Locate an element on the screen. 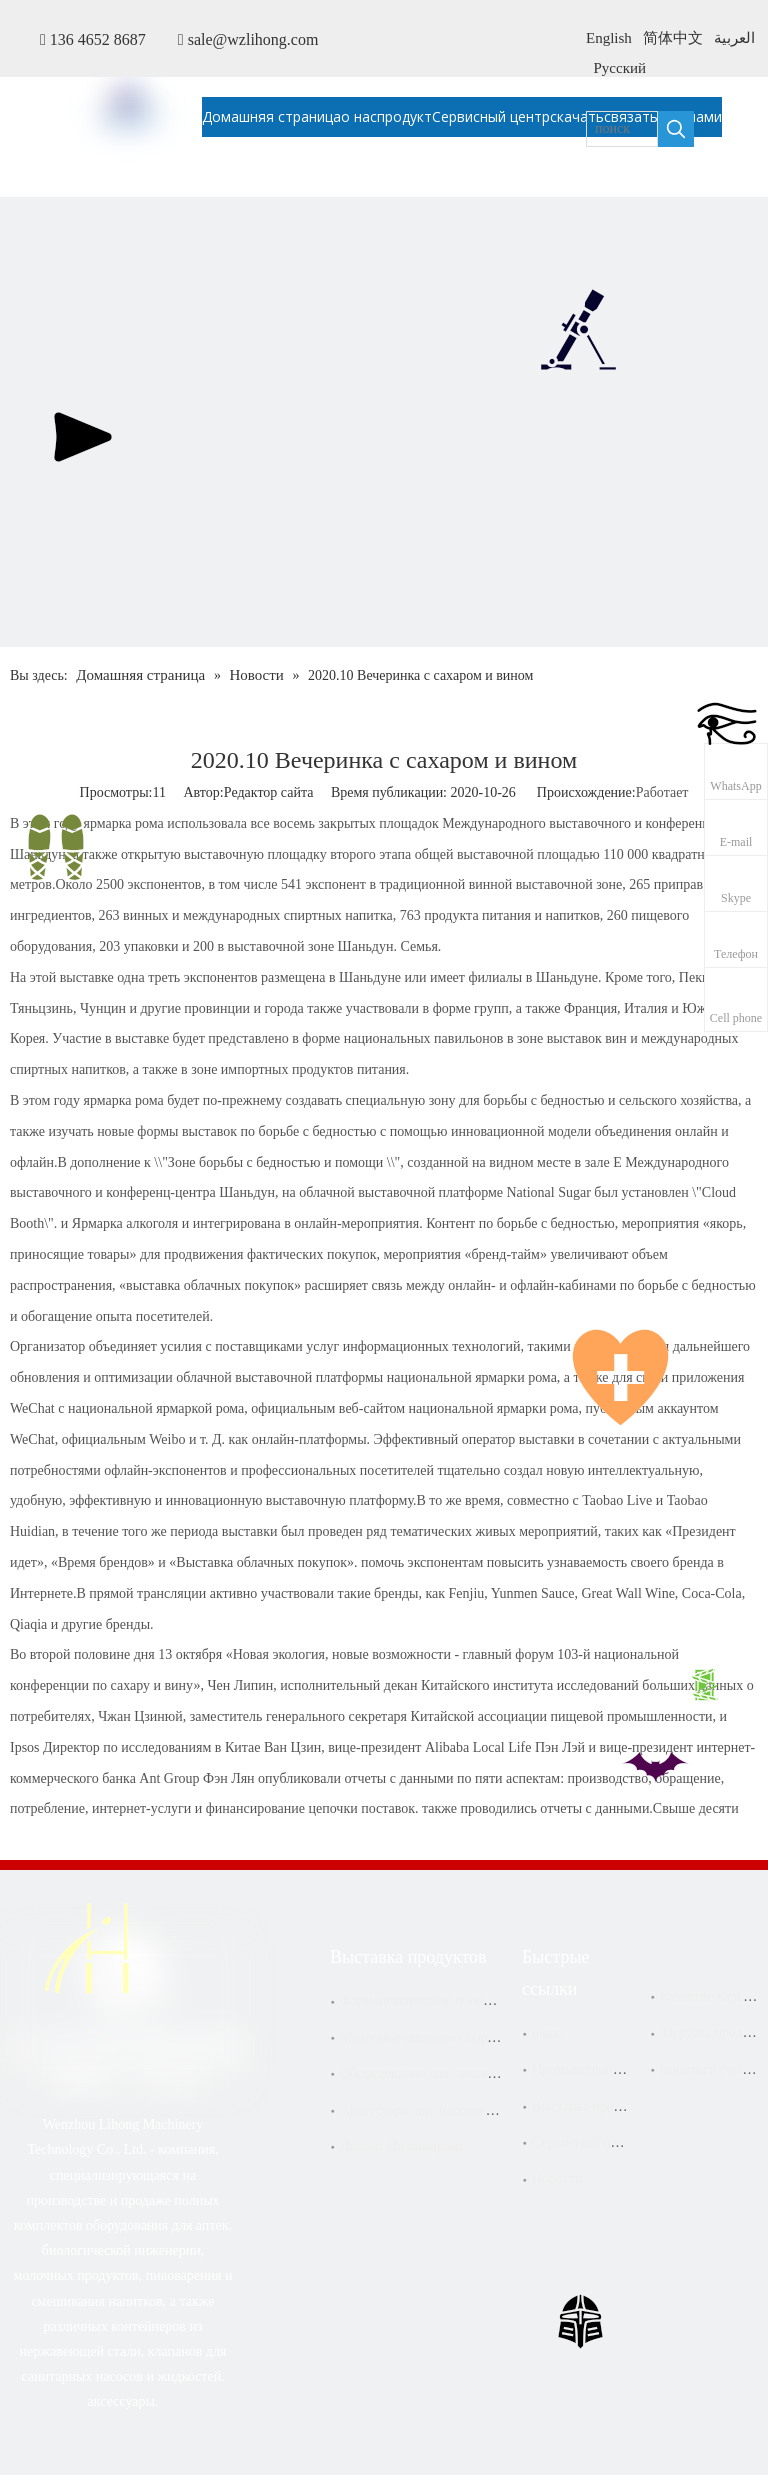  mortar weapon icon for military or strategy games is located at coordinates (578, 329).